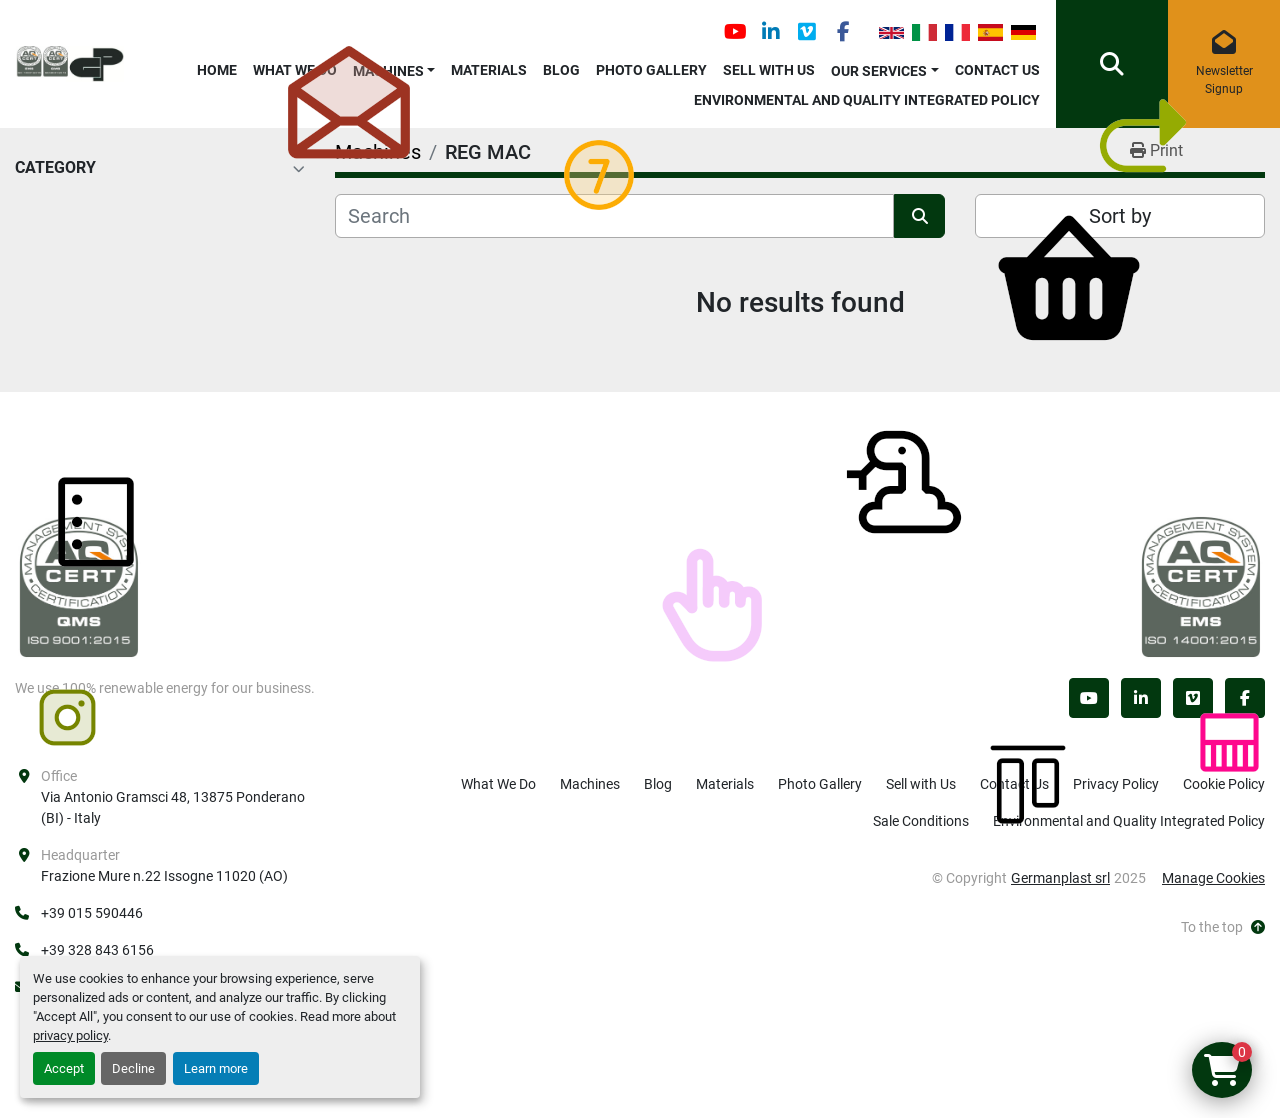 The width and height of the screenshot is (1280, 1118). I want to click on view screenplay or script documents, so click(96, 522).